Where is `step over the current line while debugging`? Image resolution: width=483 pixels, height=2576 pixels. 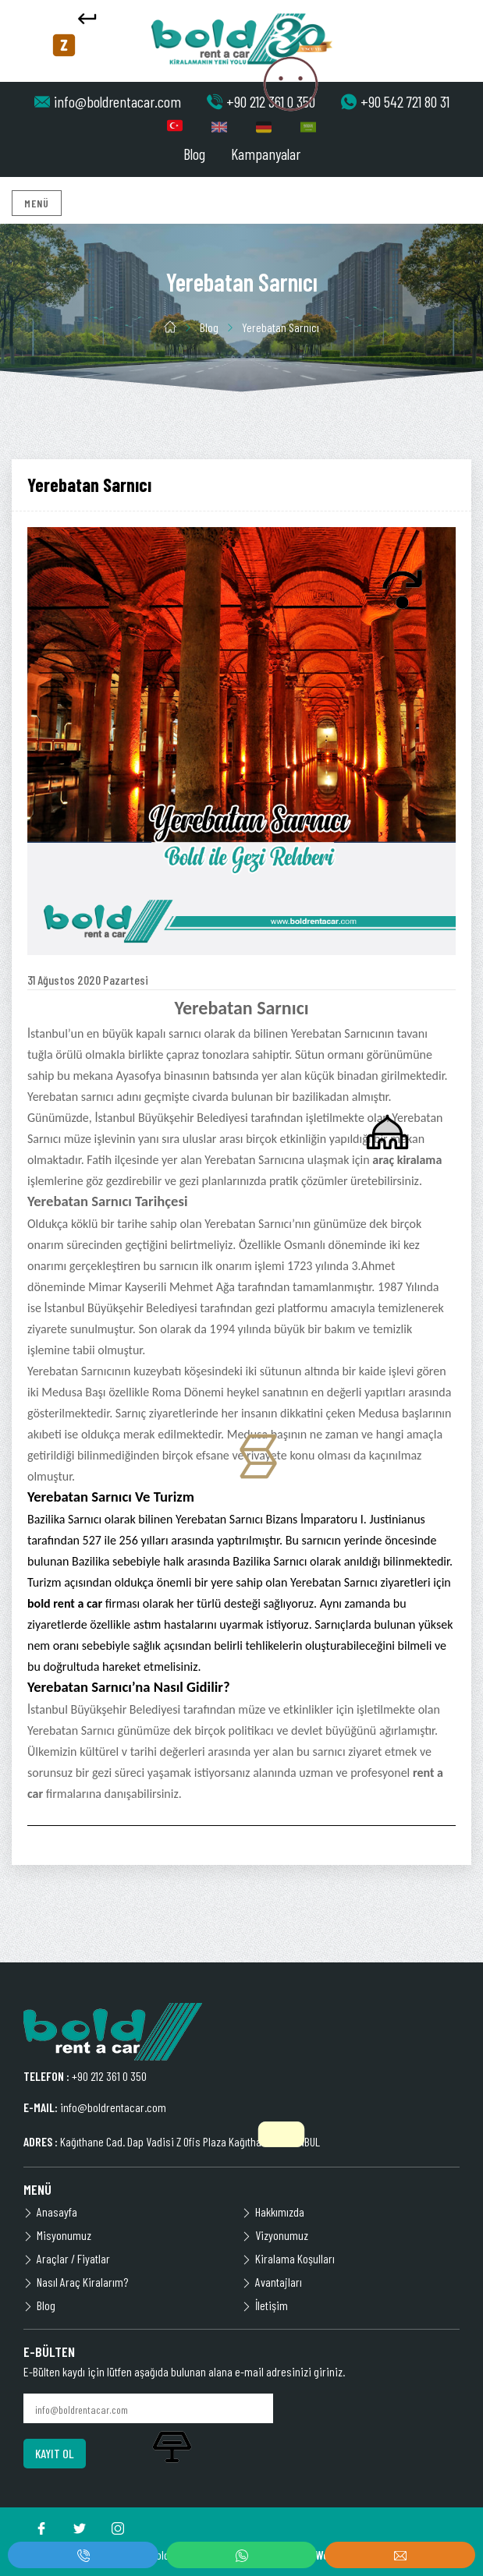
step over the current line while debugging is located at coordinates (402, 589).